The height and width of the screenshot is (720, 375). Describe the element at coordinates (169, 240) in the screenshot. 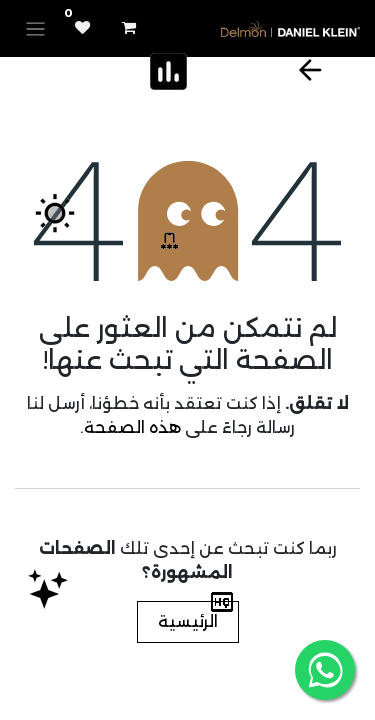

I see `enter password on mobile device` at that location.